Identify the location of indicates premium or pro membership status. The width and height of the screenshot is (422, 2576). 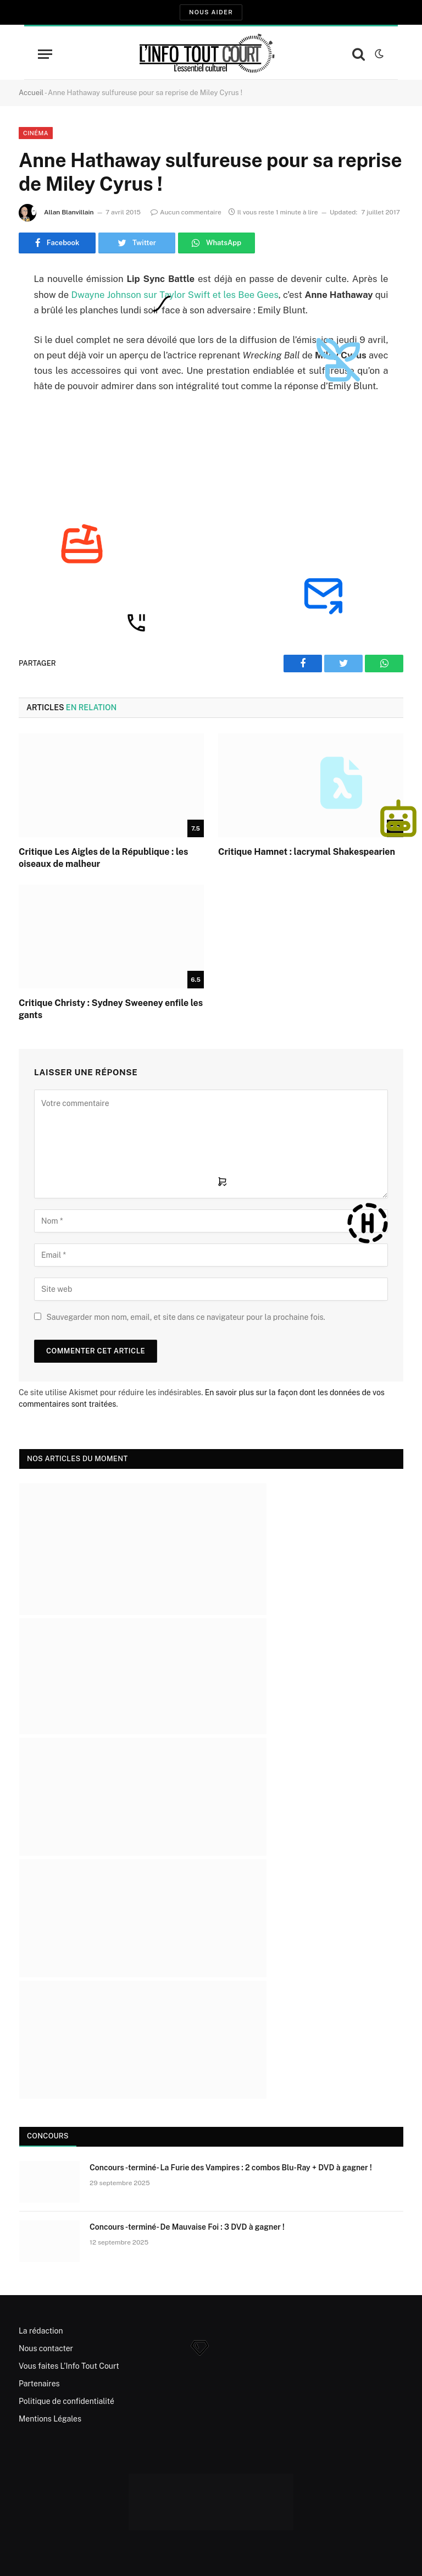
(199, 2347).